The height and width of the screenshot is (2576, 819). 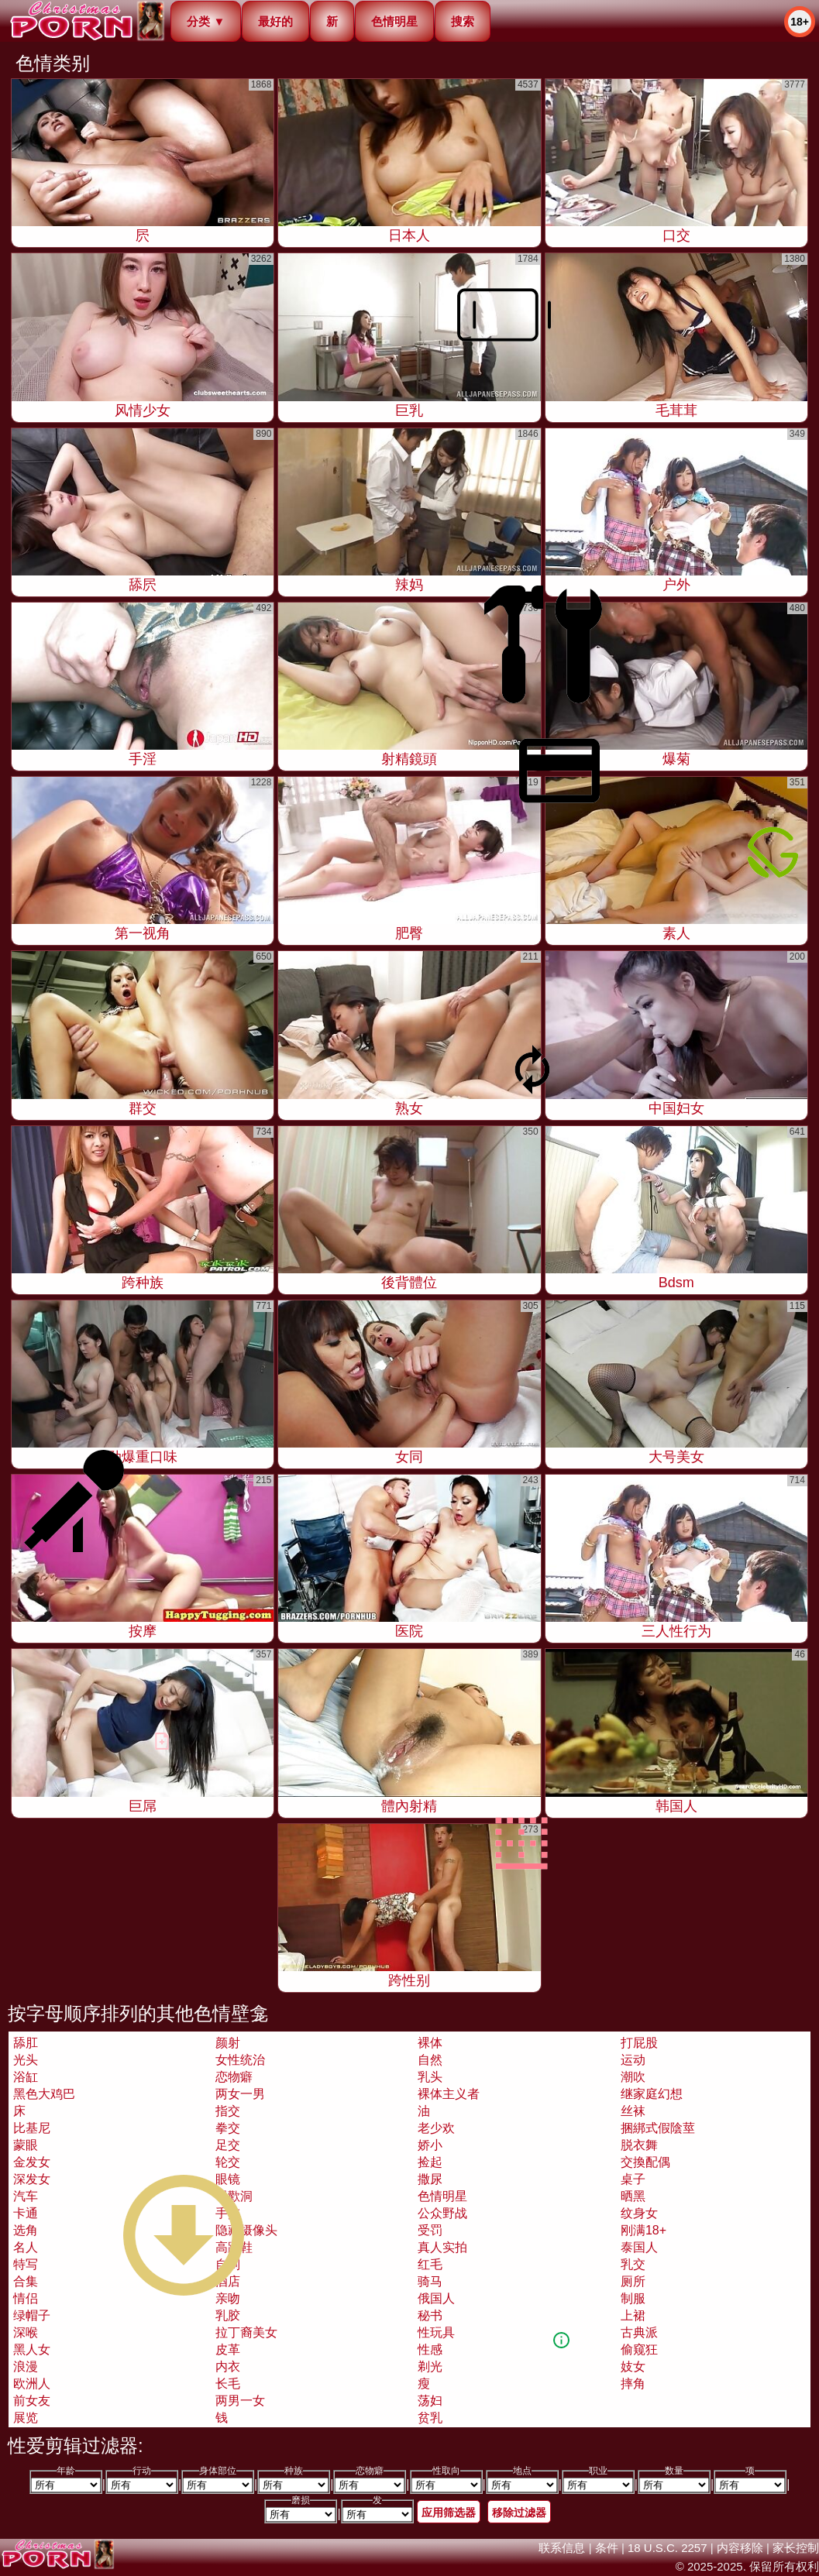 I want to click on access settings or configuration options, so click(x=543, y=644).